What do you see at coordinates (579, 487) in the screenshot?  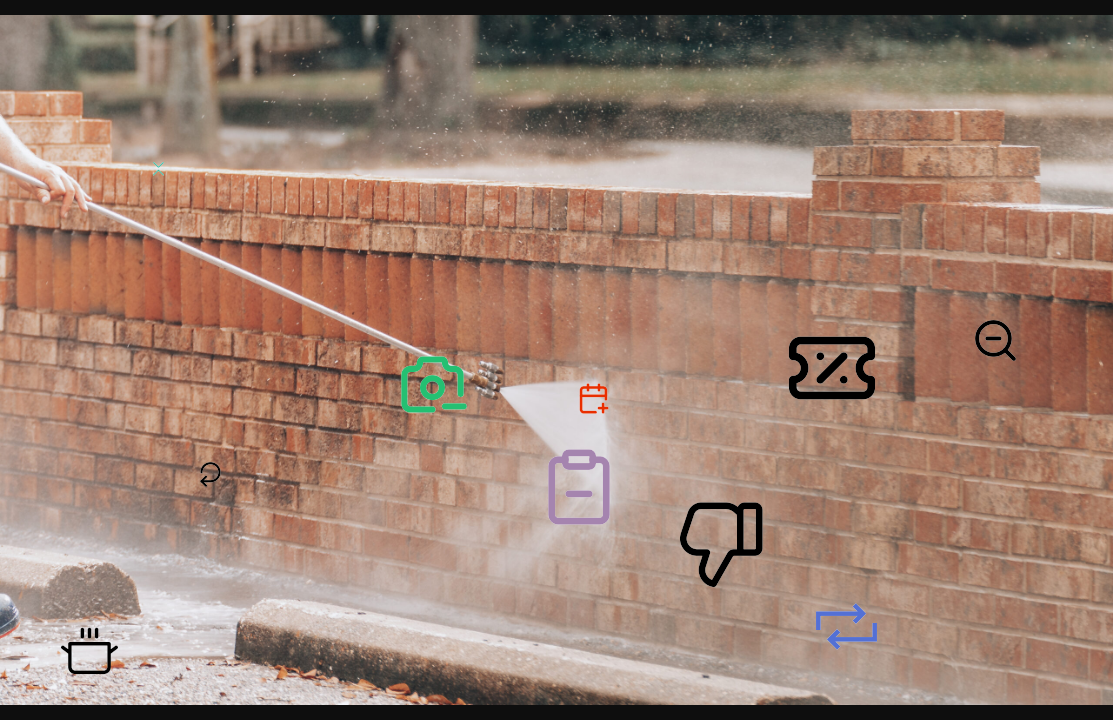 I see `remove an item from the clipboard` at bounding box center [579, 487].